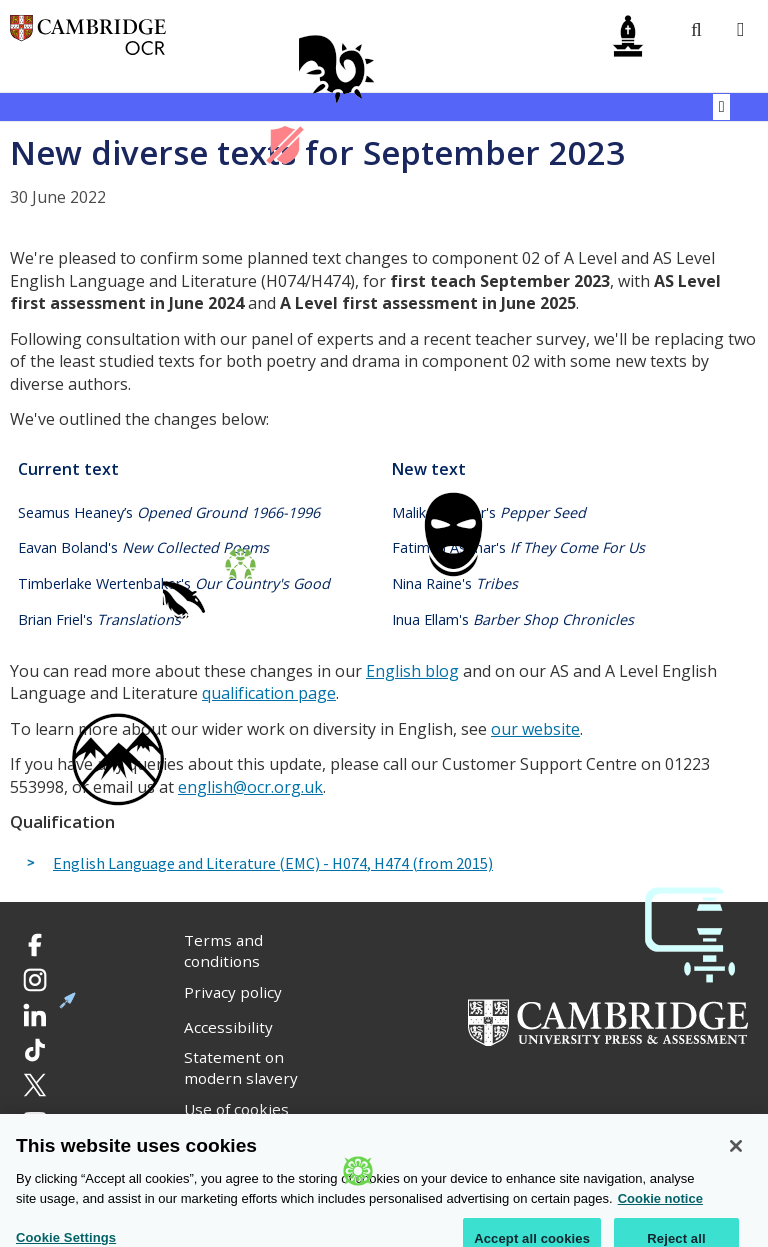  I want to click on access robot or automaton character, so click(240, 563).